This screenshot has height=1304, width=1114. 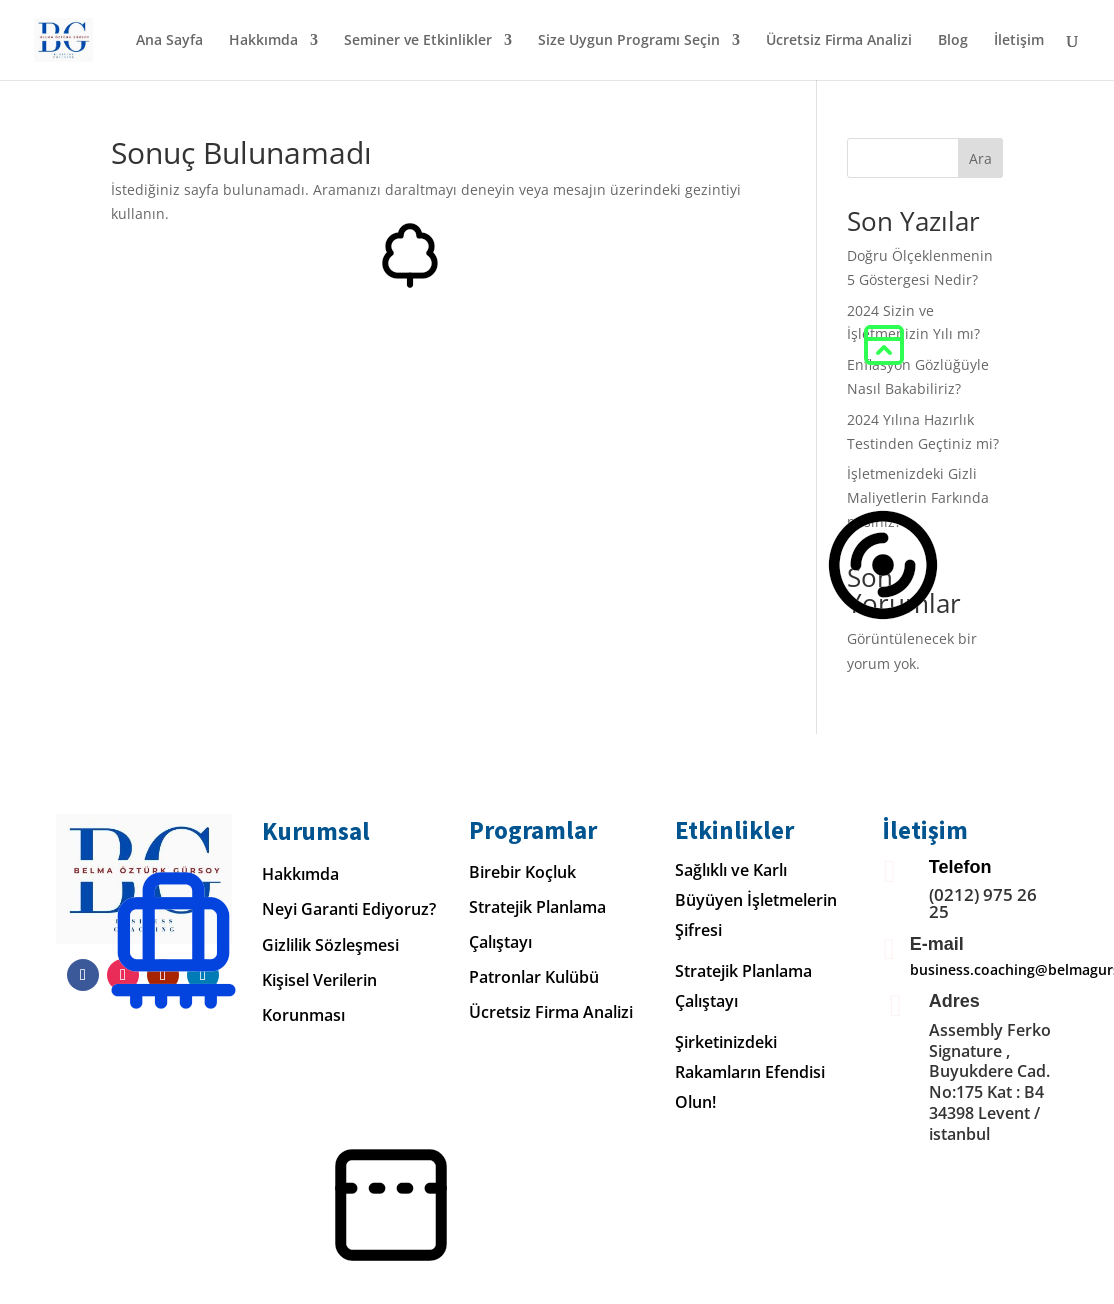 What do you see at coordinates (173, 940) in the screenshot?
I see `track baggage claim status` at bounding box center [173, 940].